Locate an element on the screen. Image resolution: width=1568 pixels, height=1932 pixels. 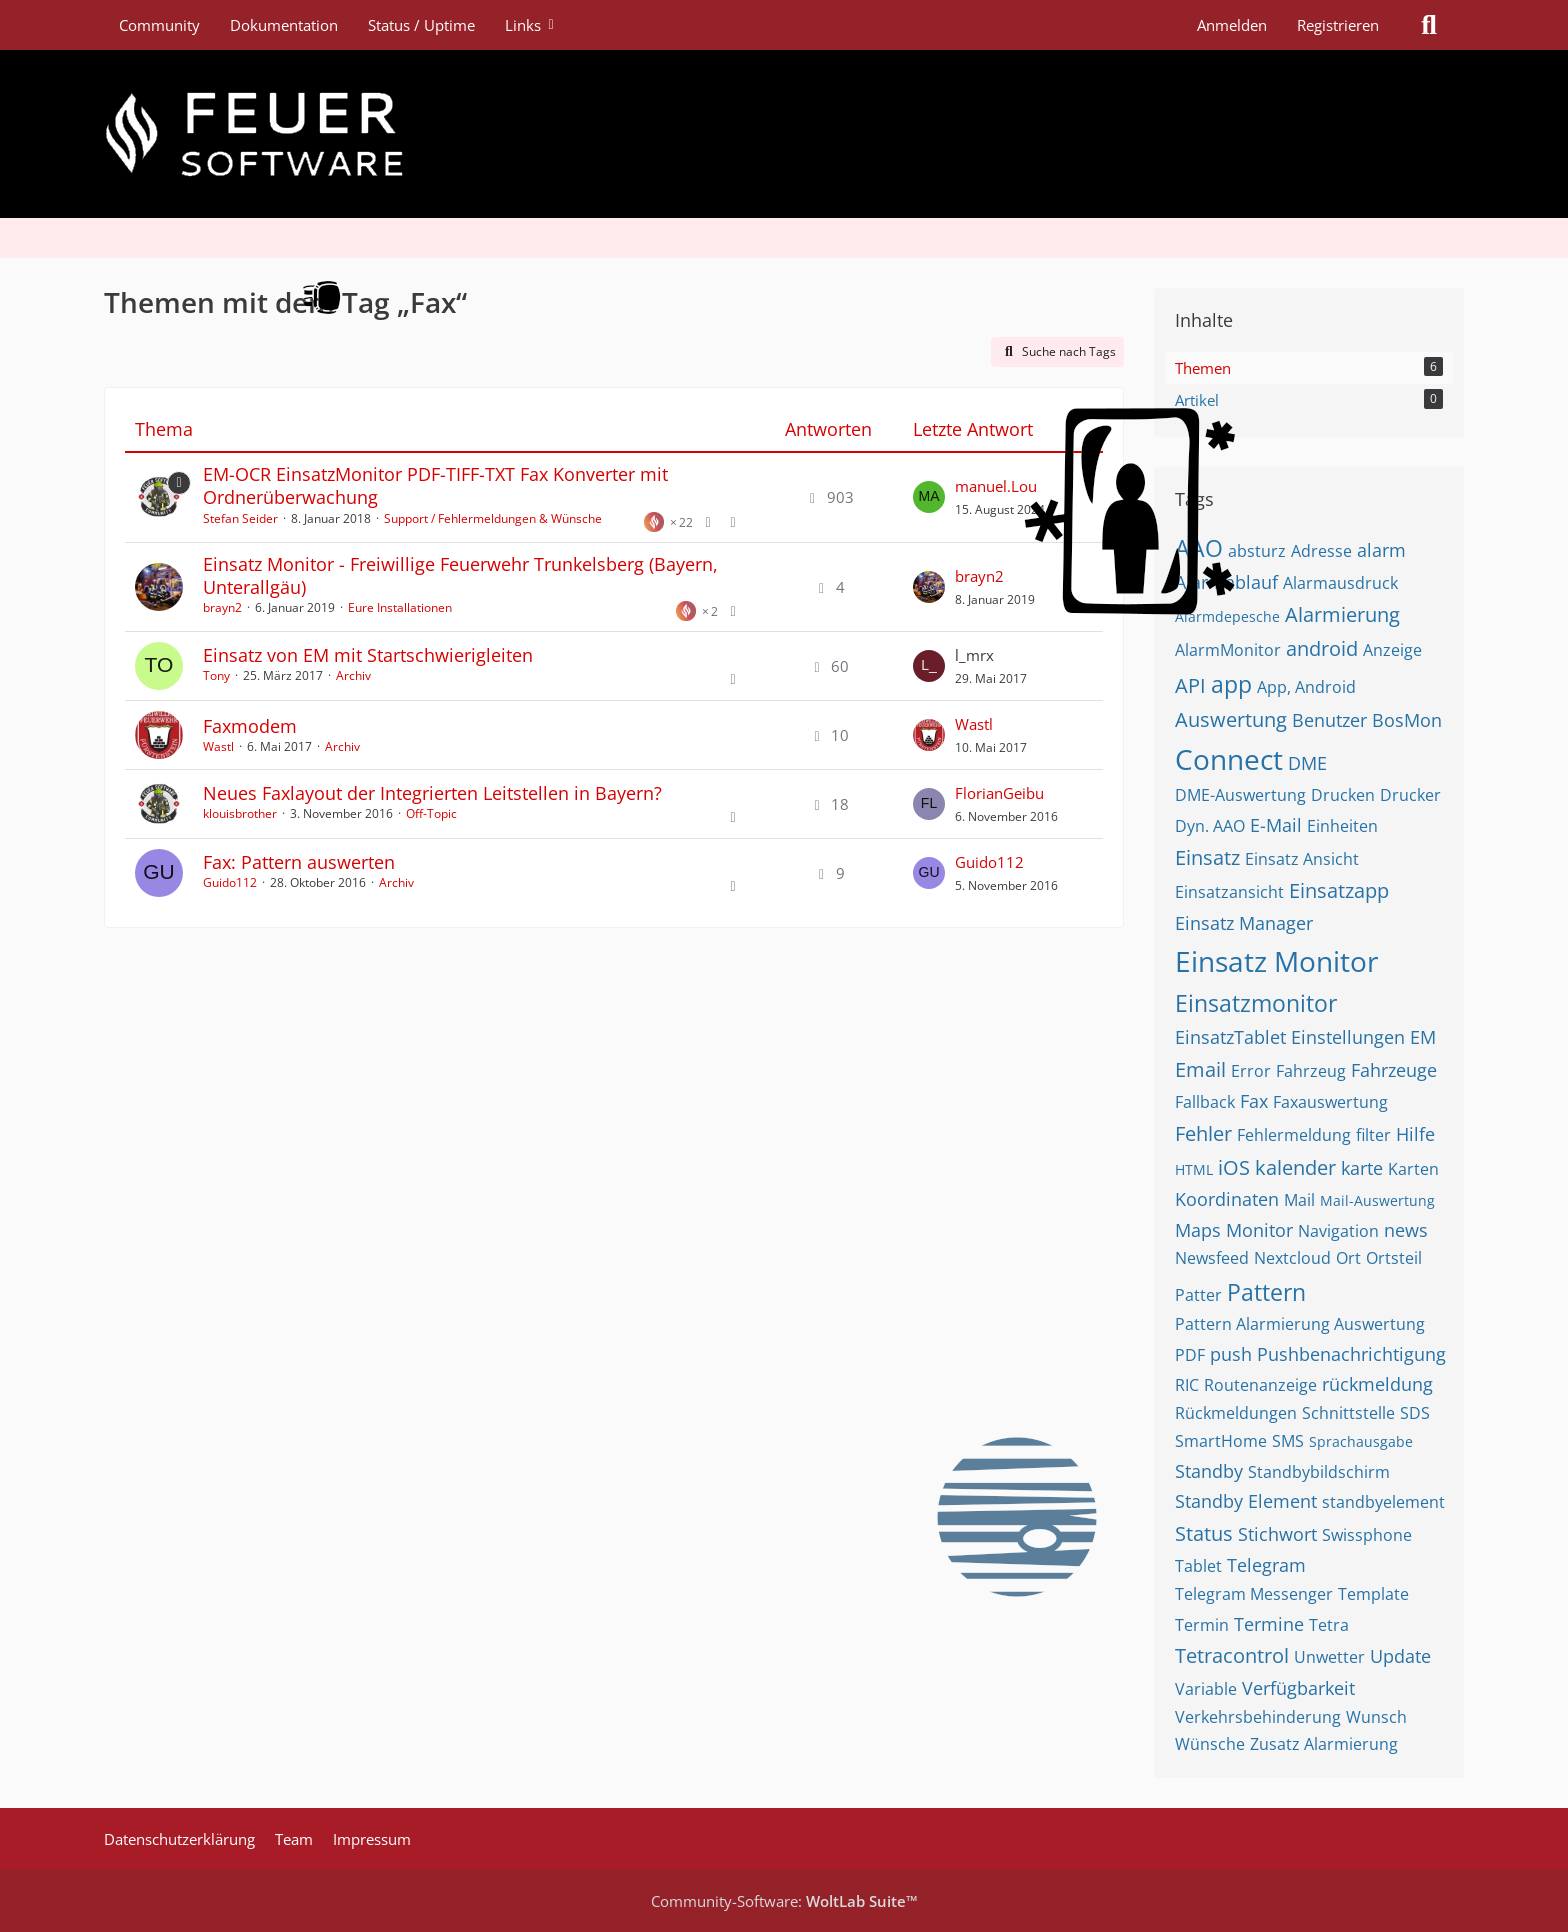
indicates a frozen character status effect is located at coordinates (1130, 509).